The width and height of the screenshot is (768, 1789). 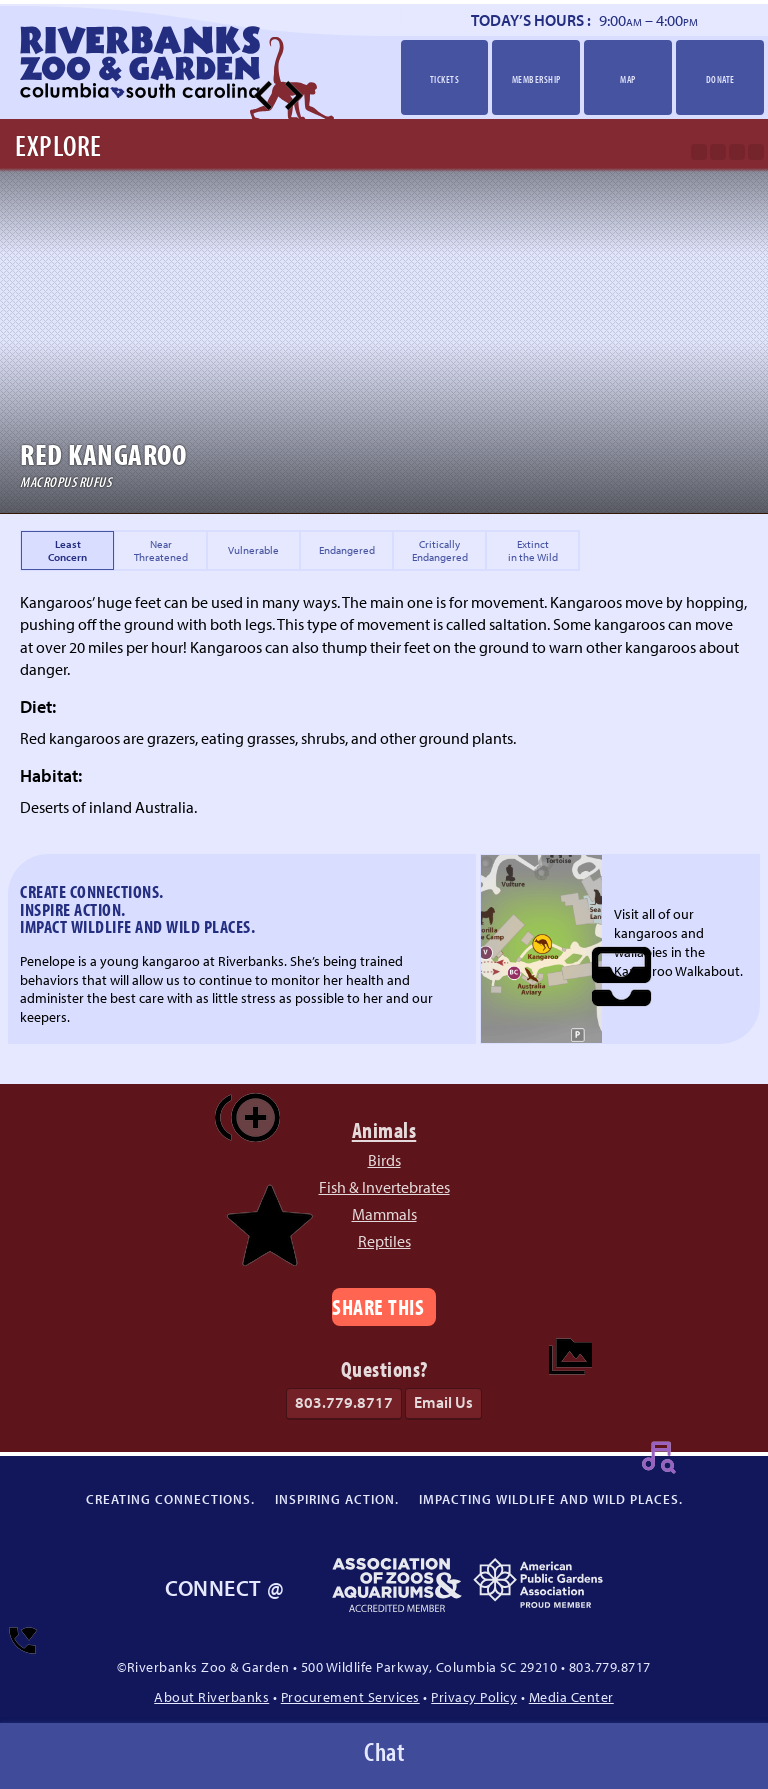 What do you see at coordinates (270, 1227) in the screenshot?
I see `add item to favorites` at bounding box center [270, 1227].